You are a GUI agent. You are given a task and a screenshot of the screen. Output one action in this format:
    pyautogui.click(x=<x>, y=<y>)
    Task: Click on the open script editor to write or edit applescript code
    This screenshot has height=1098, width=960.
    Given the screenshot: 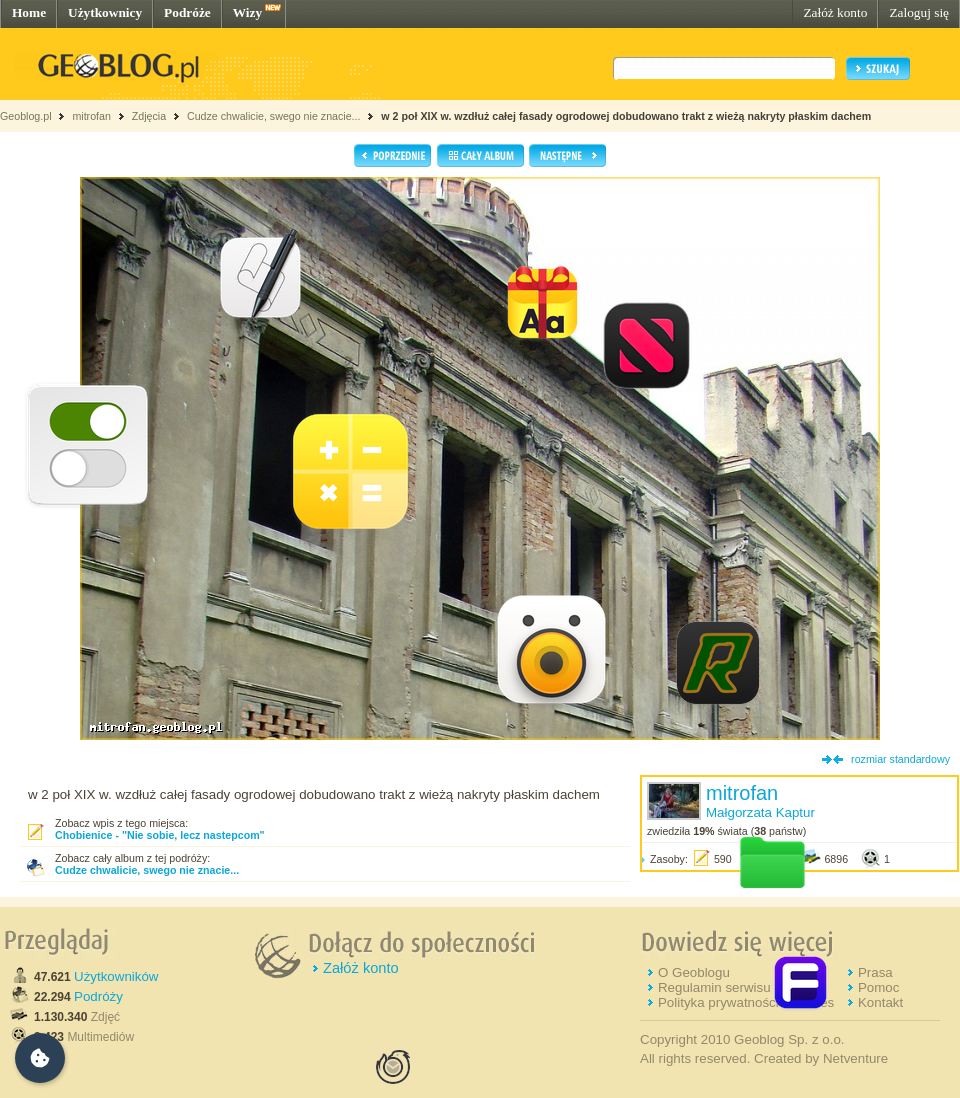 What is the action you would take?
    pyautogui.click(x=260, y=277)
    